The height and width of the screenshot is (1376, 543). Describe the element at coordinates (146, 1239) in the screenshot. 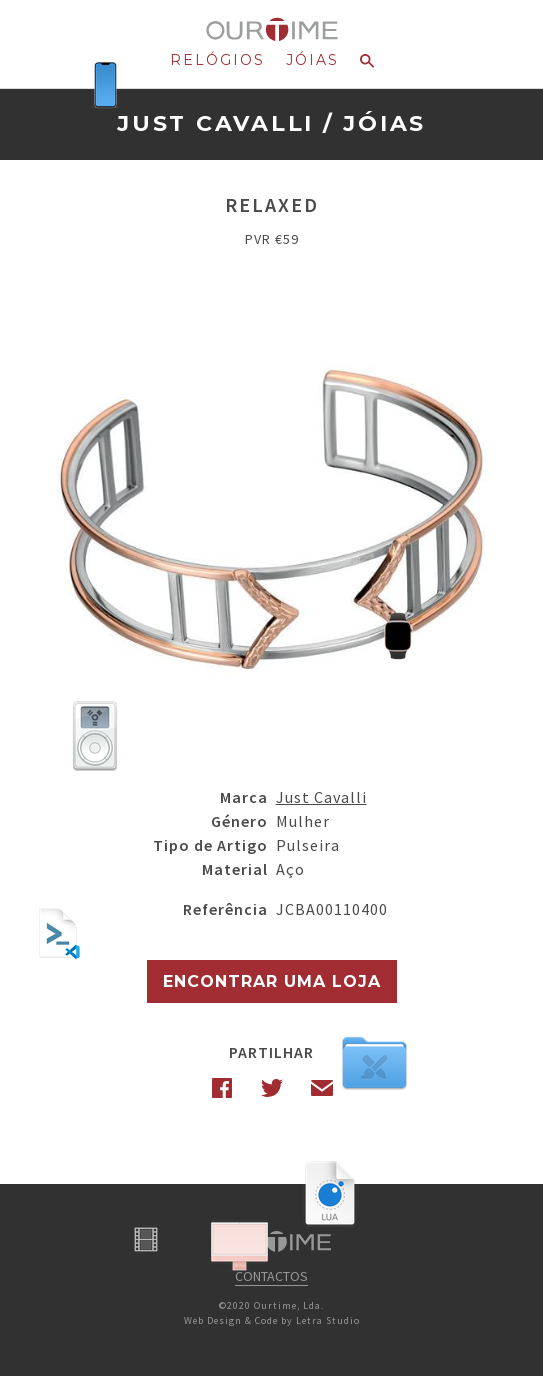

I see `access your movie library` at that location.